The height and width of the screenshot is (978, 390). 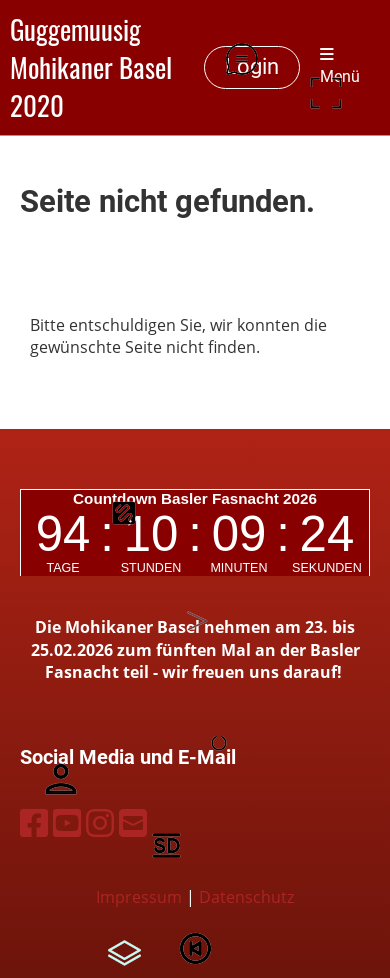 I want to click on navigate to the next item or page, so click(x=196, y=621).